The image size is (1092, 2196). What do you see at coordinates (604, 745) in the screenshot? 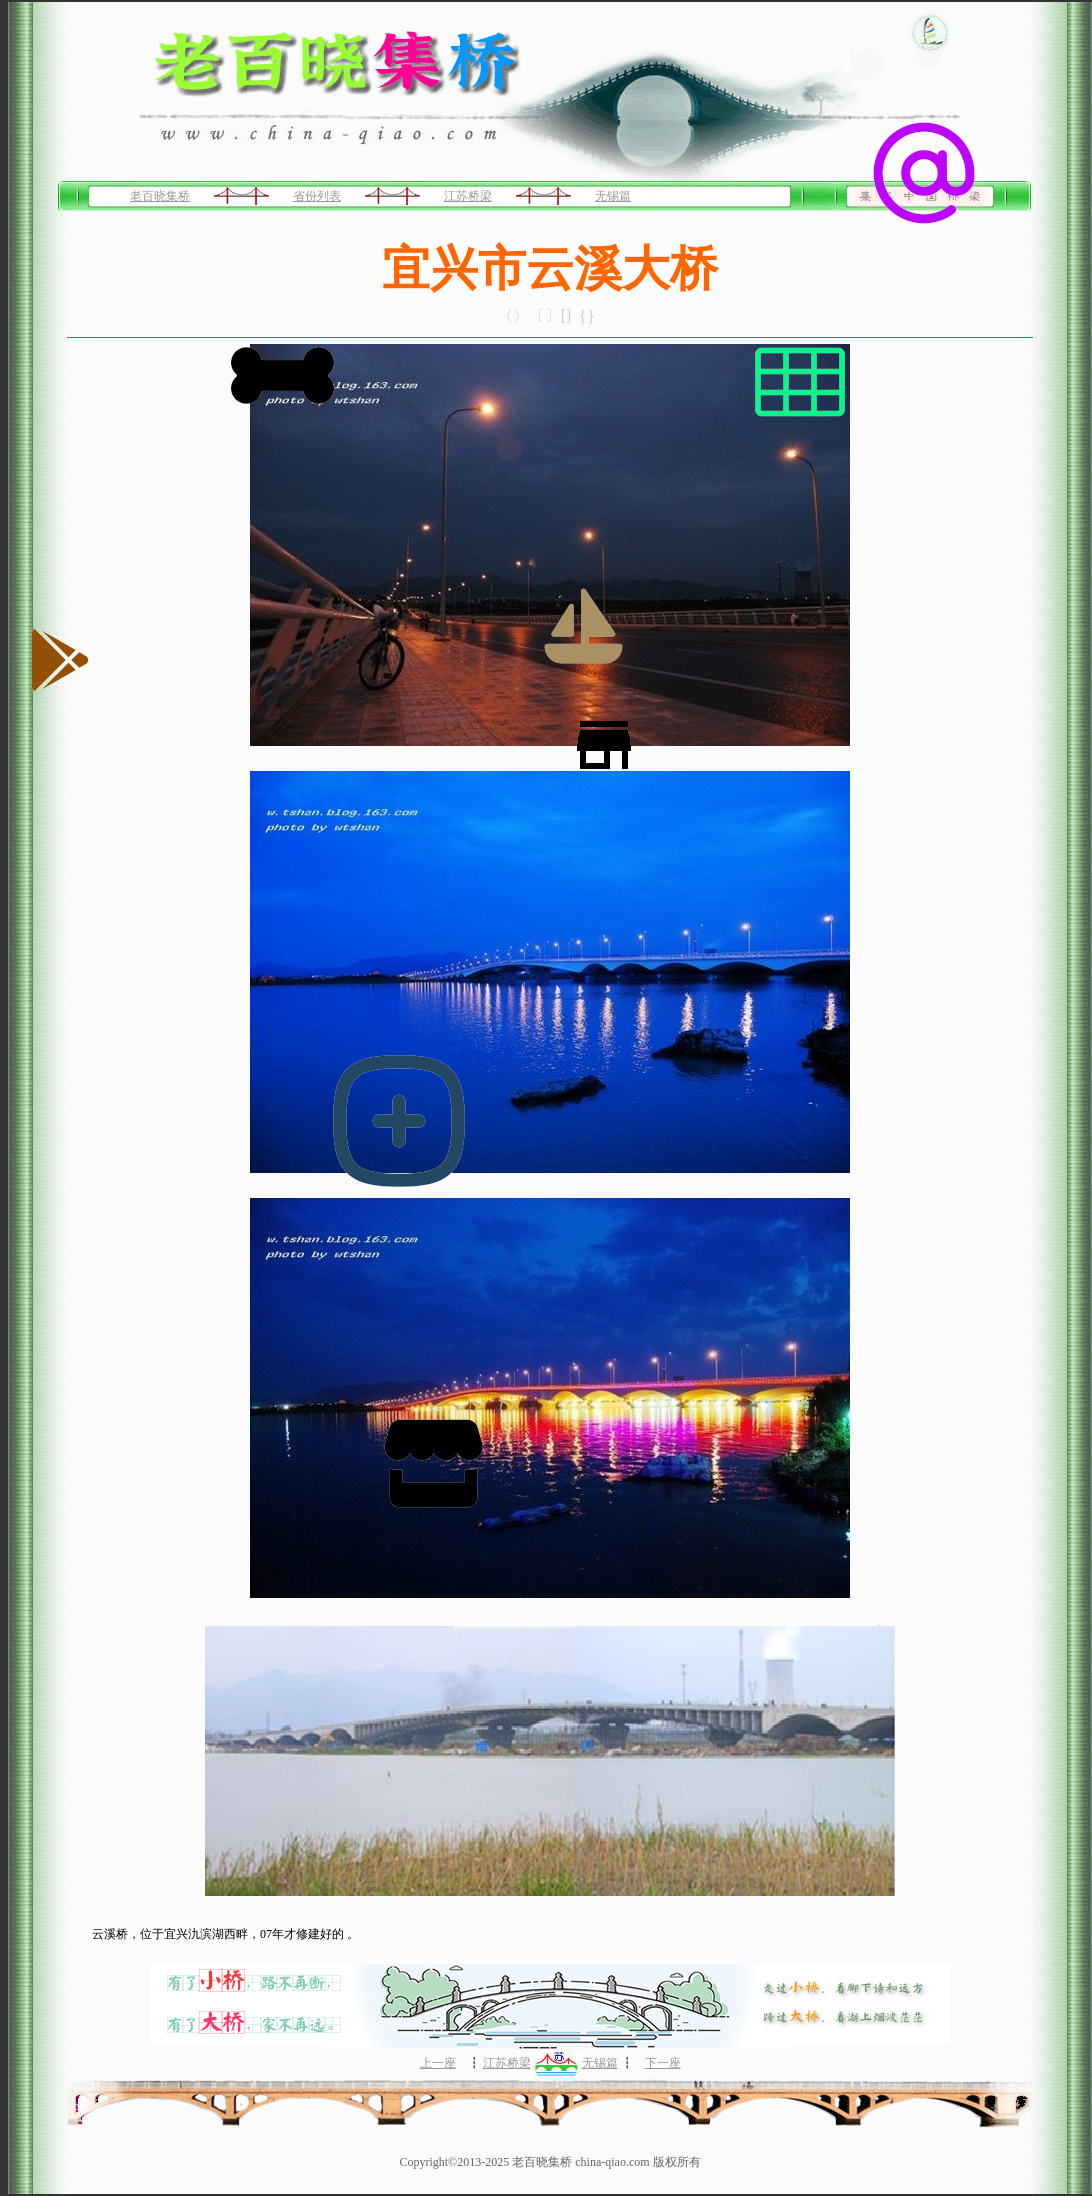
I see `find nearby stores or shopping locations` at bounding box center [604, 745].